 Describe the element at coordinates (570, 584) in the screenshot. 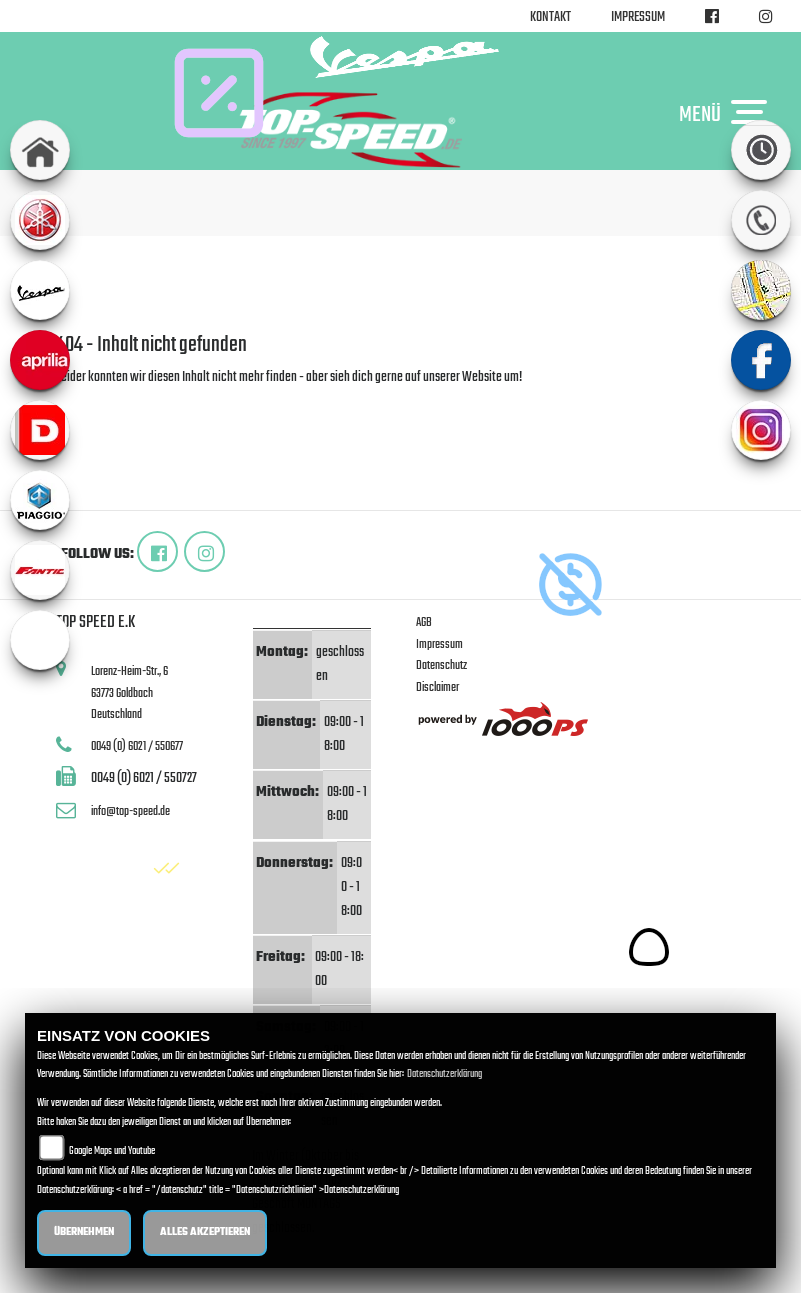

I see `indicates payment is unavailable or disabled` at that location.